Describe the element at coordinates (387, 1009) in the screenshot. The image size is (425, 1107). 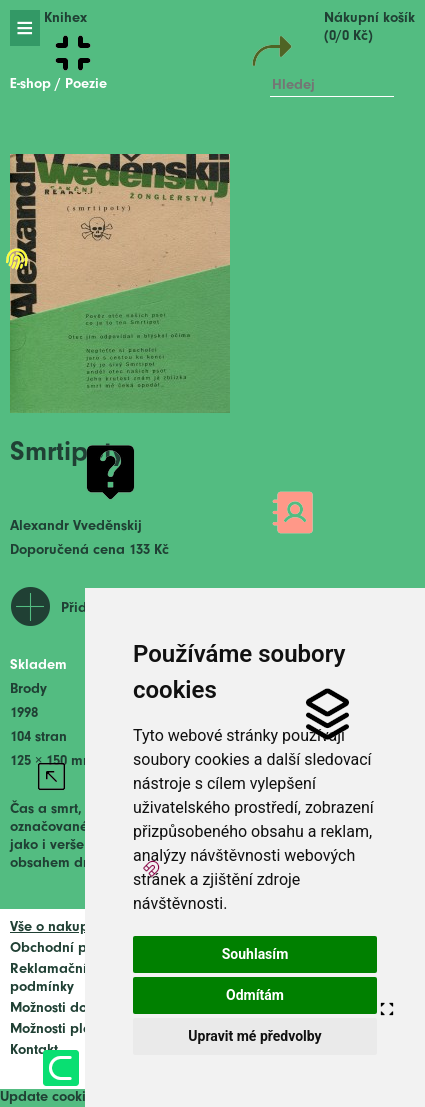
I see `expand to fullscreen mode` at that location.